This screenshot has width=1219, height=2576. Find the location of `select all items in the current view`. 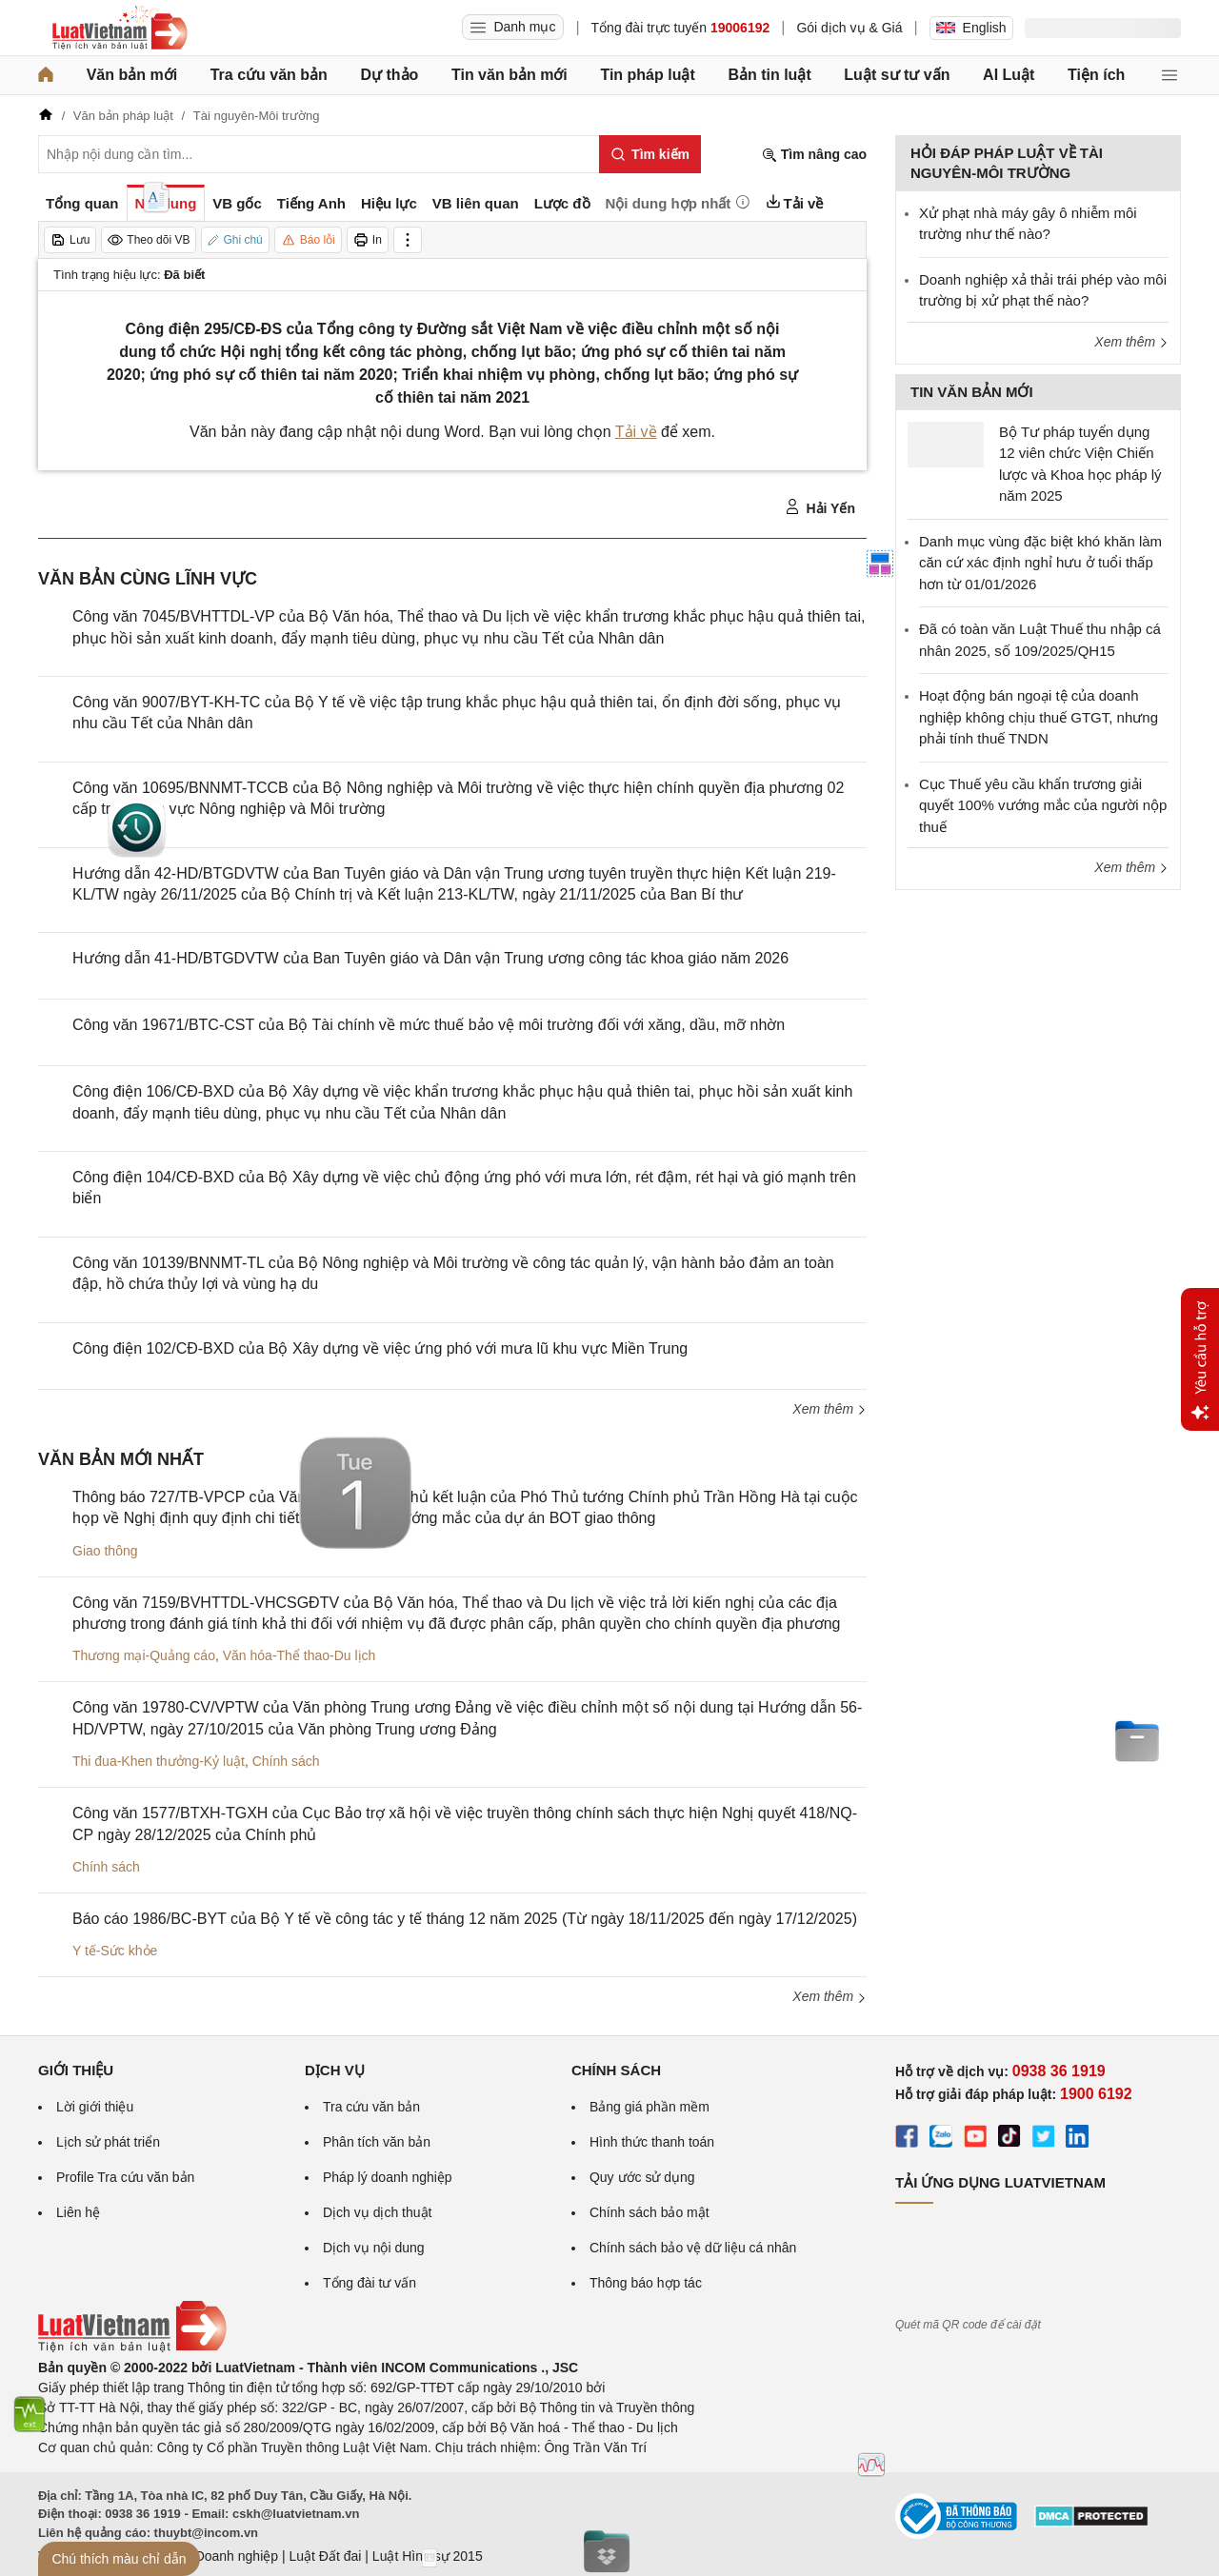

select all items in the current view is located at coordinates (880, 564).